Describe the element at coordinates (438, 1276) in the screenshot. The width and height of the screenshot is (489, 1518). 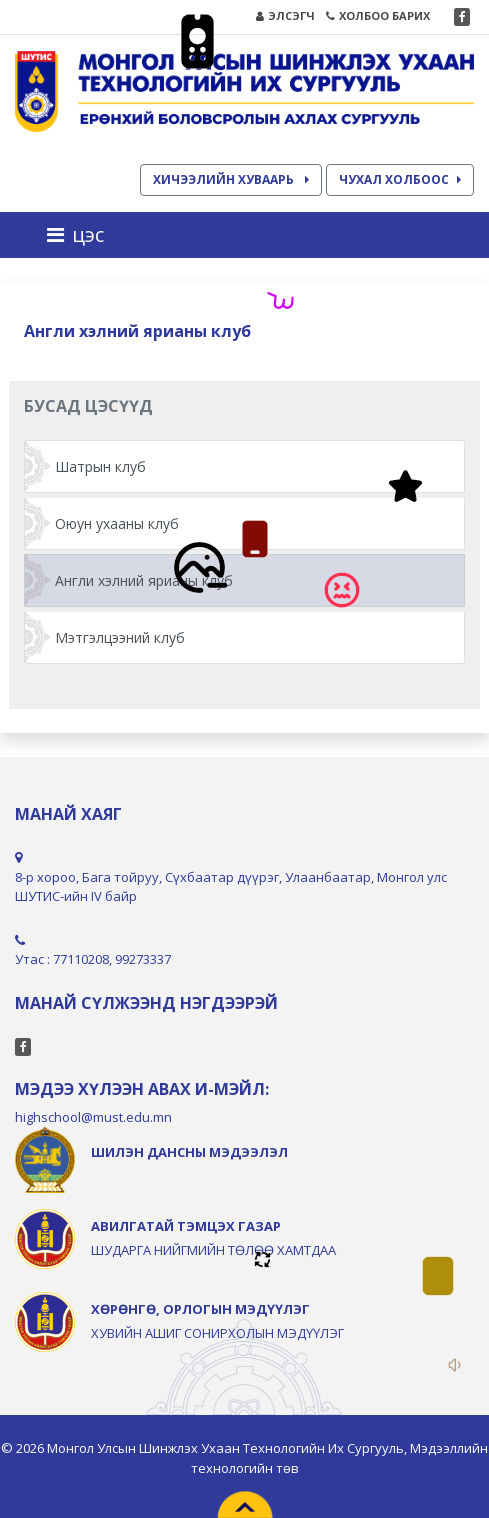
I see `represents a vertical card or panel layout` at that location.